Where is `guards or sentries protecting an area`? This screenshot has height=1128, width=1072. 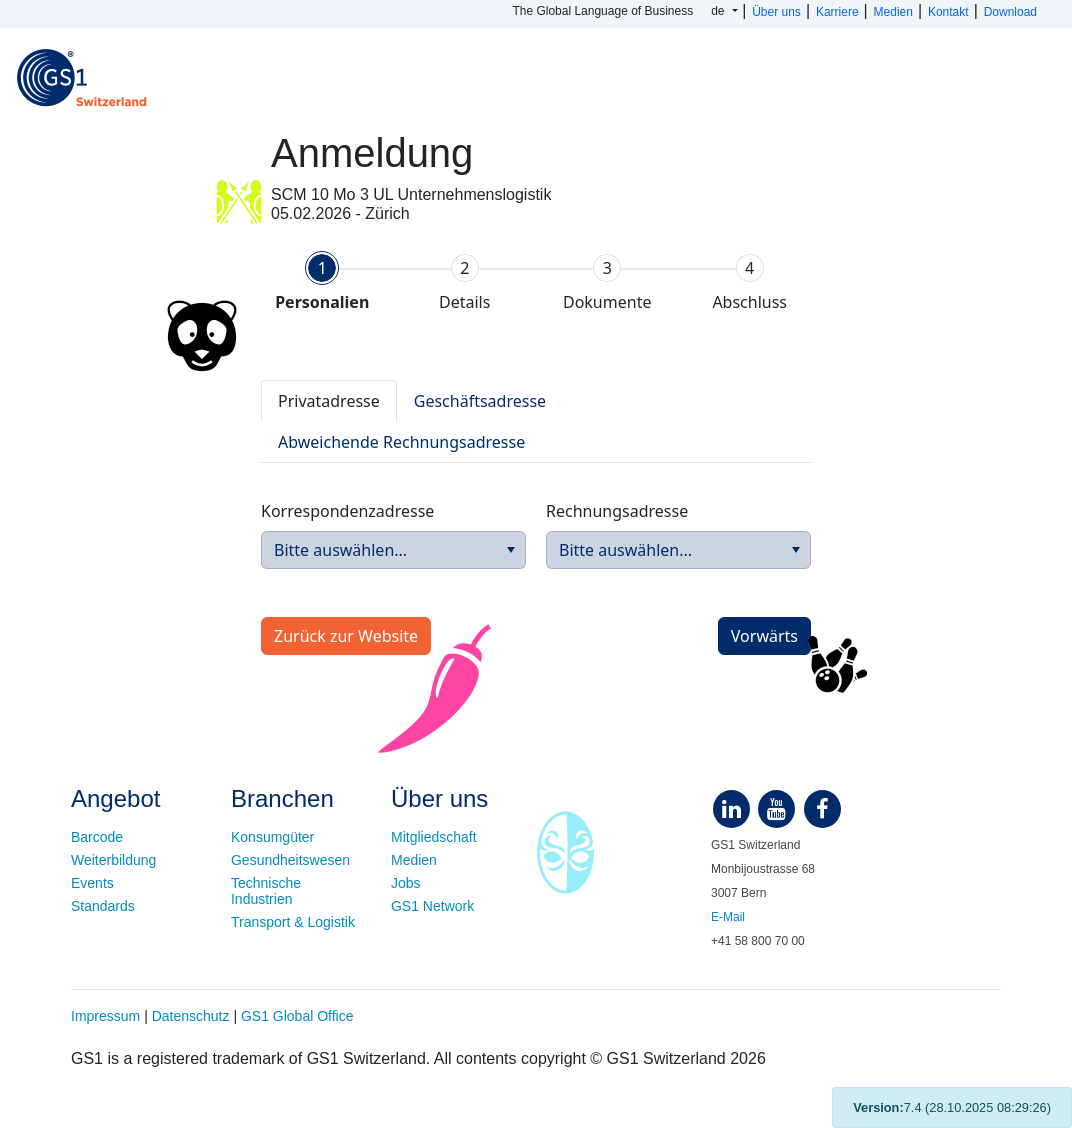 guards or sentries protecting an area is located at coordinates (239, 201).